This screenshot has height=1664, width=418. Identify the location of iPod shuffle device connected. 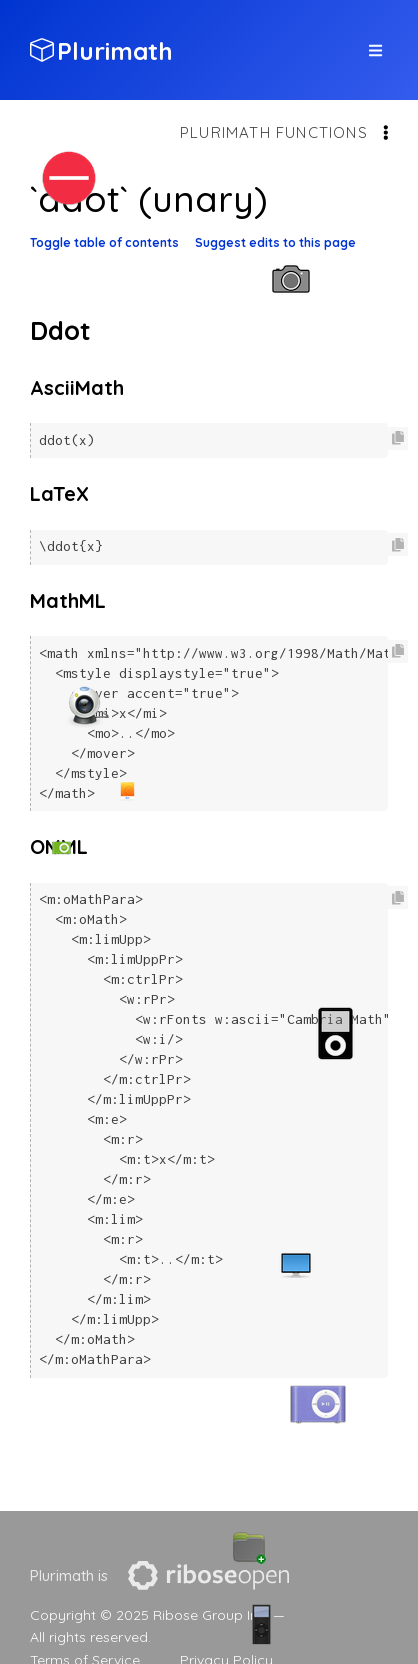
(318, 1394).